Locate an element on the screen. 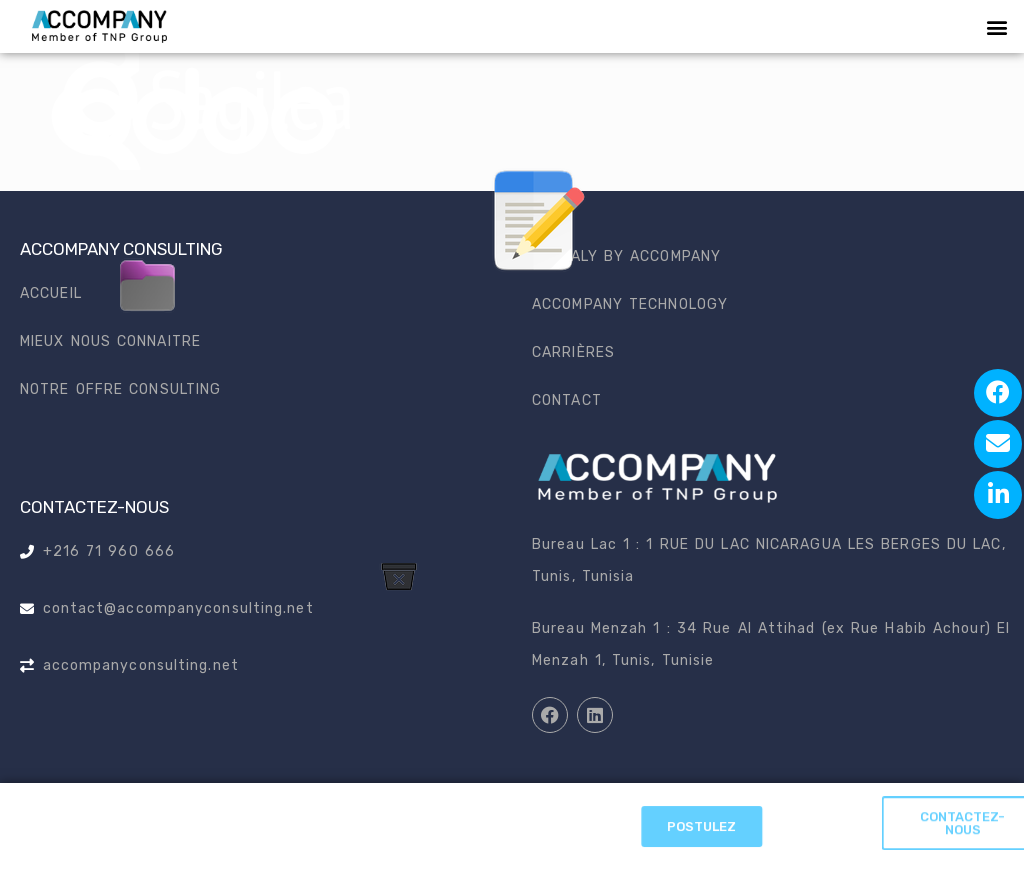 This screenshot has width=1024, height=887. view junk mail folder is located at coordinates (399, 575).